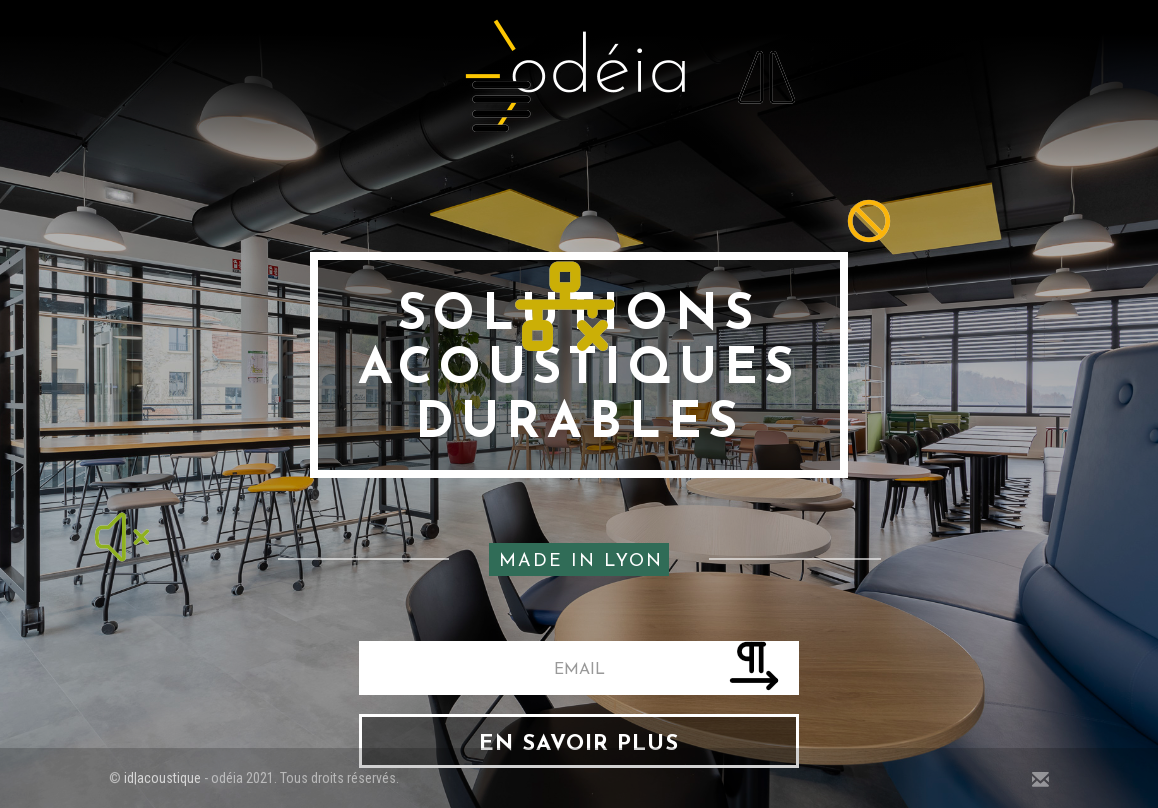  What do you see at coordinates (766, 79) in the screenshot?
I see `flip image horizontally` at bounding box center [766, 79].